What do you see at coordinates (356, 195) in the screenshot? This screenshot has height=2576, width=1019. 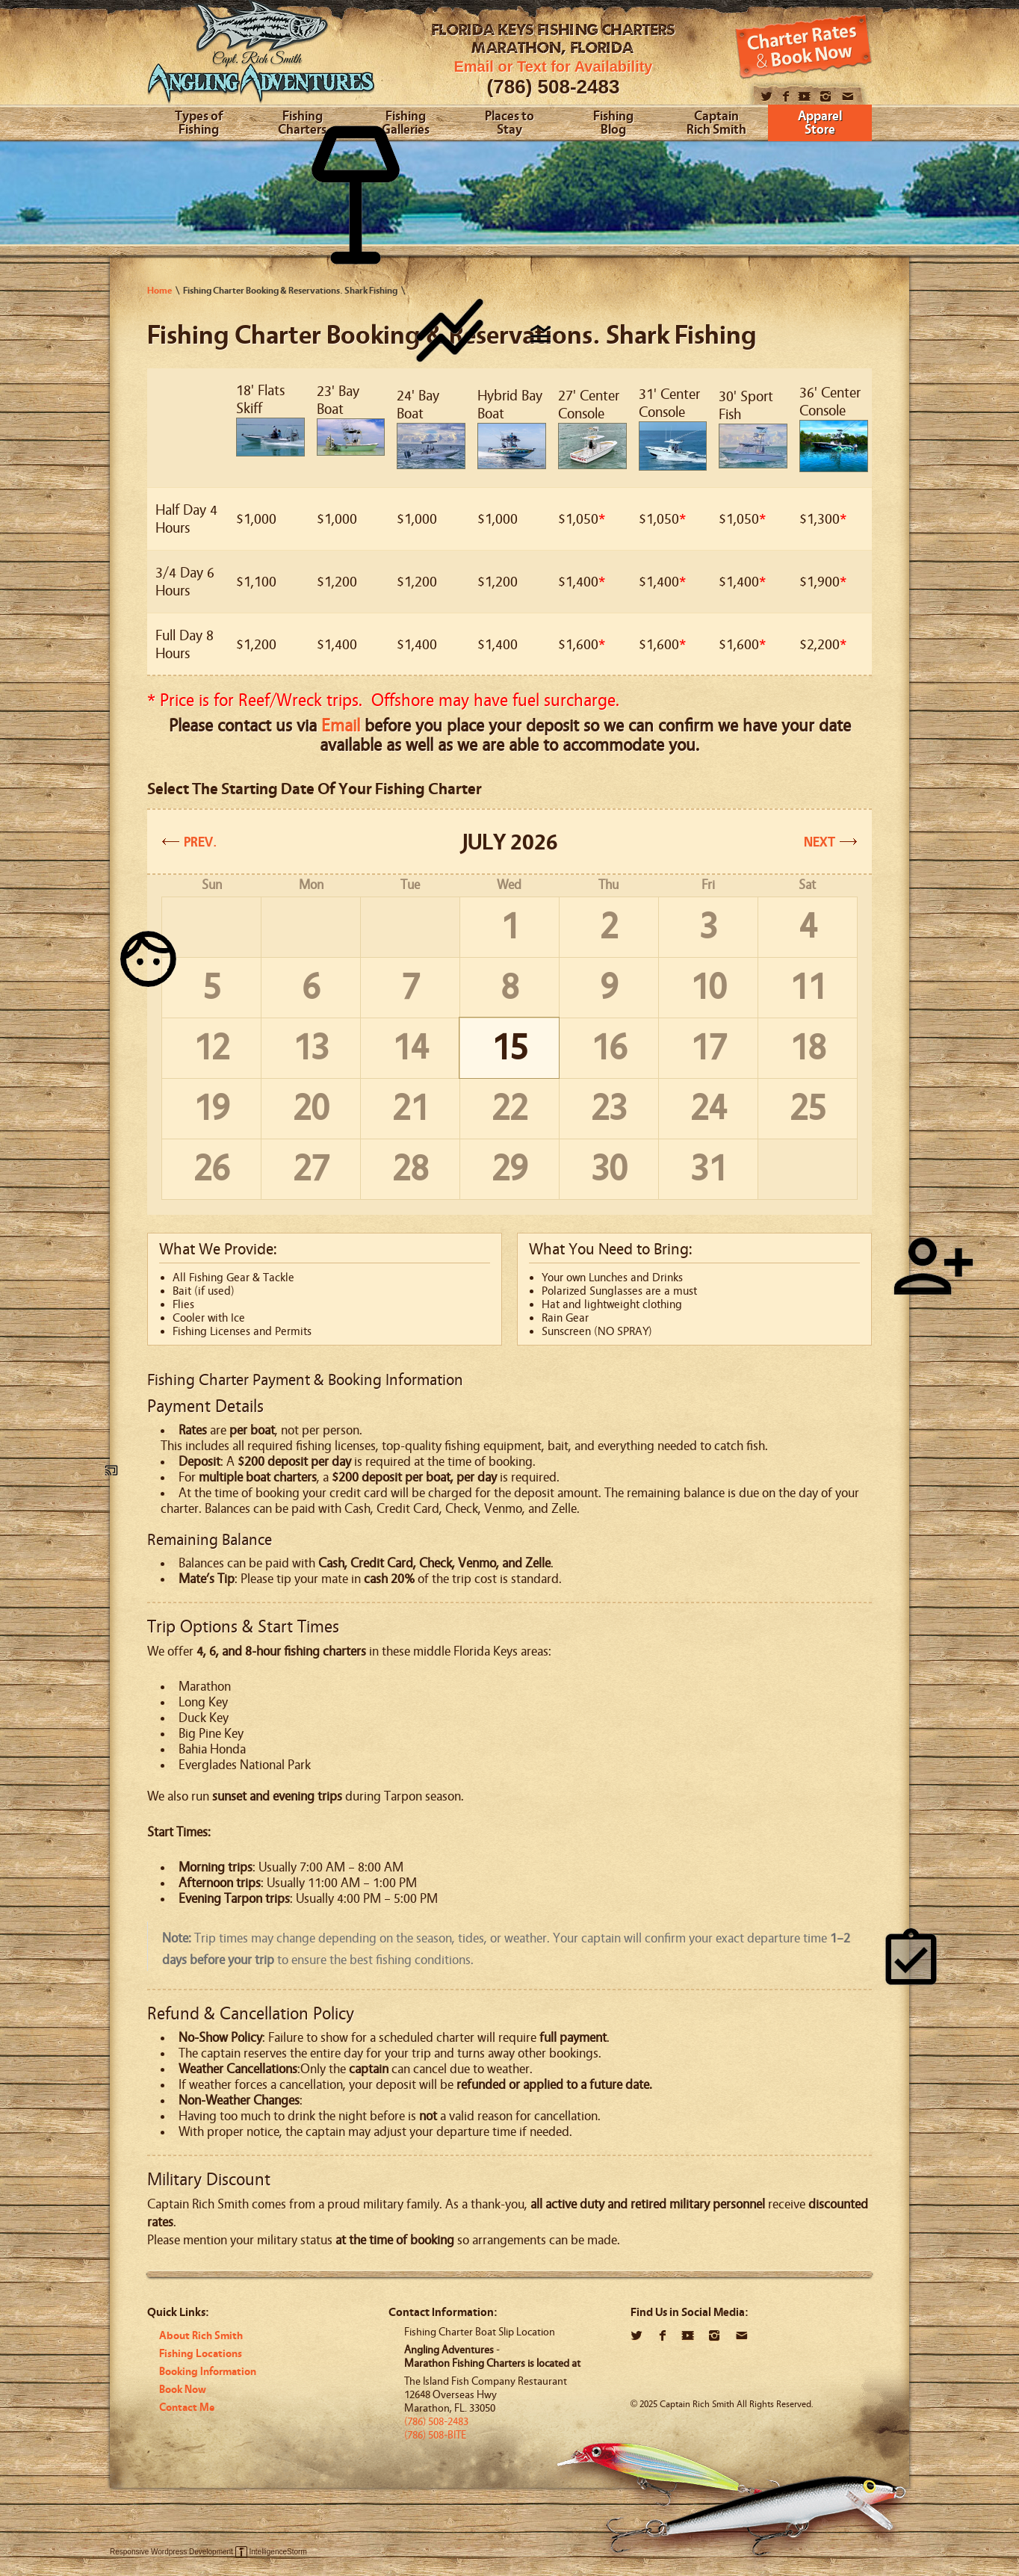 I see `toggle floor lamp on or off` at bounding box center [356, 195].